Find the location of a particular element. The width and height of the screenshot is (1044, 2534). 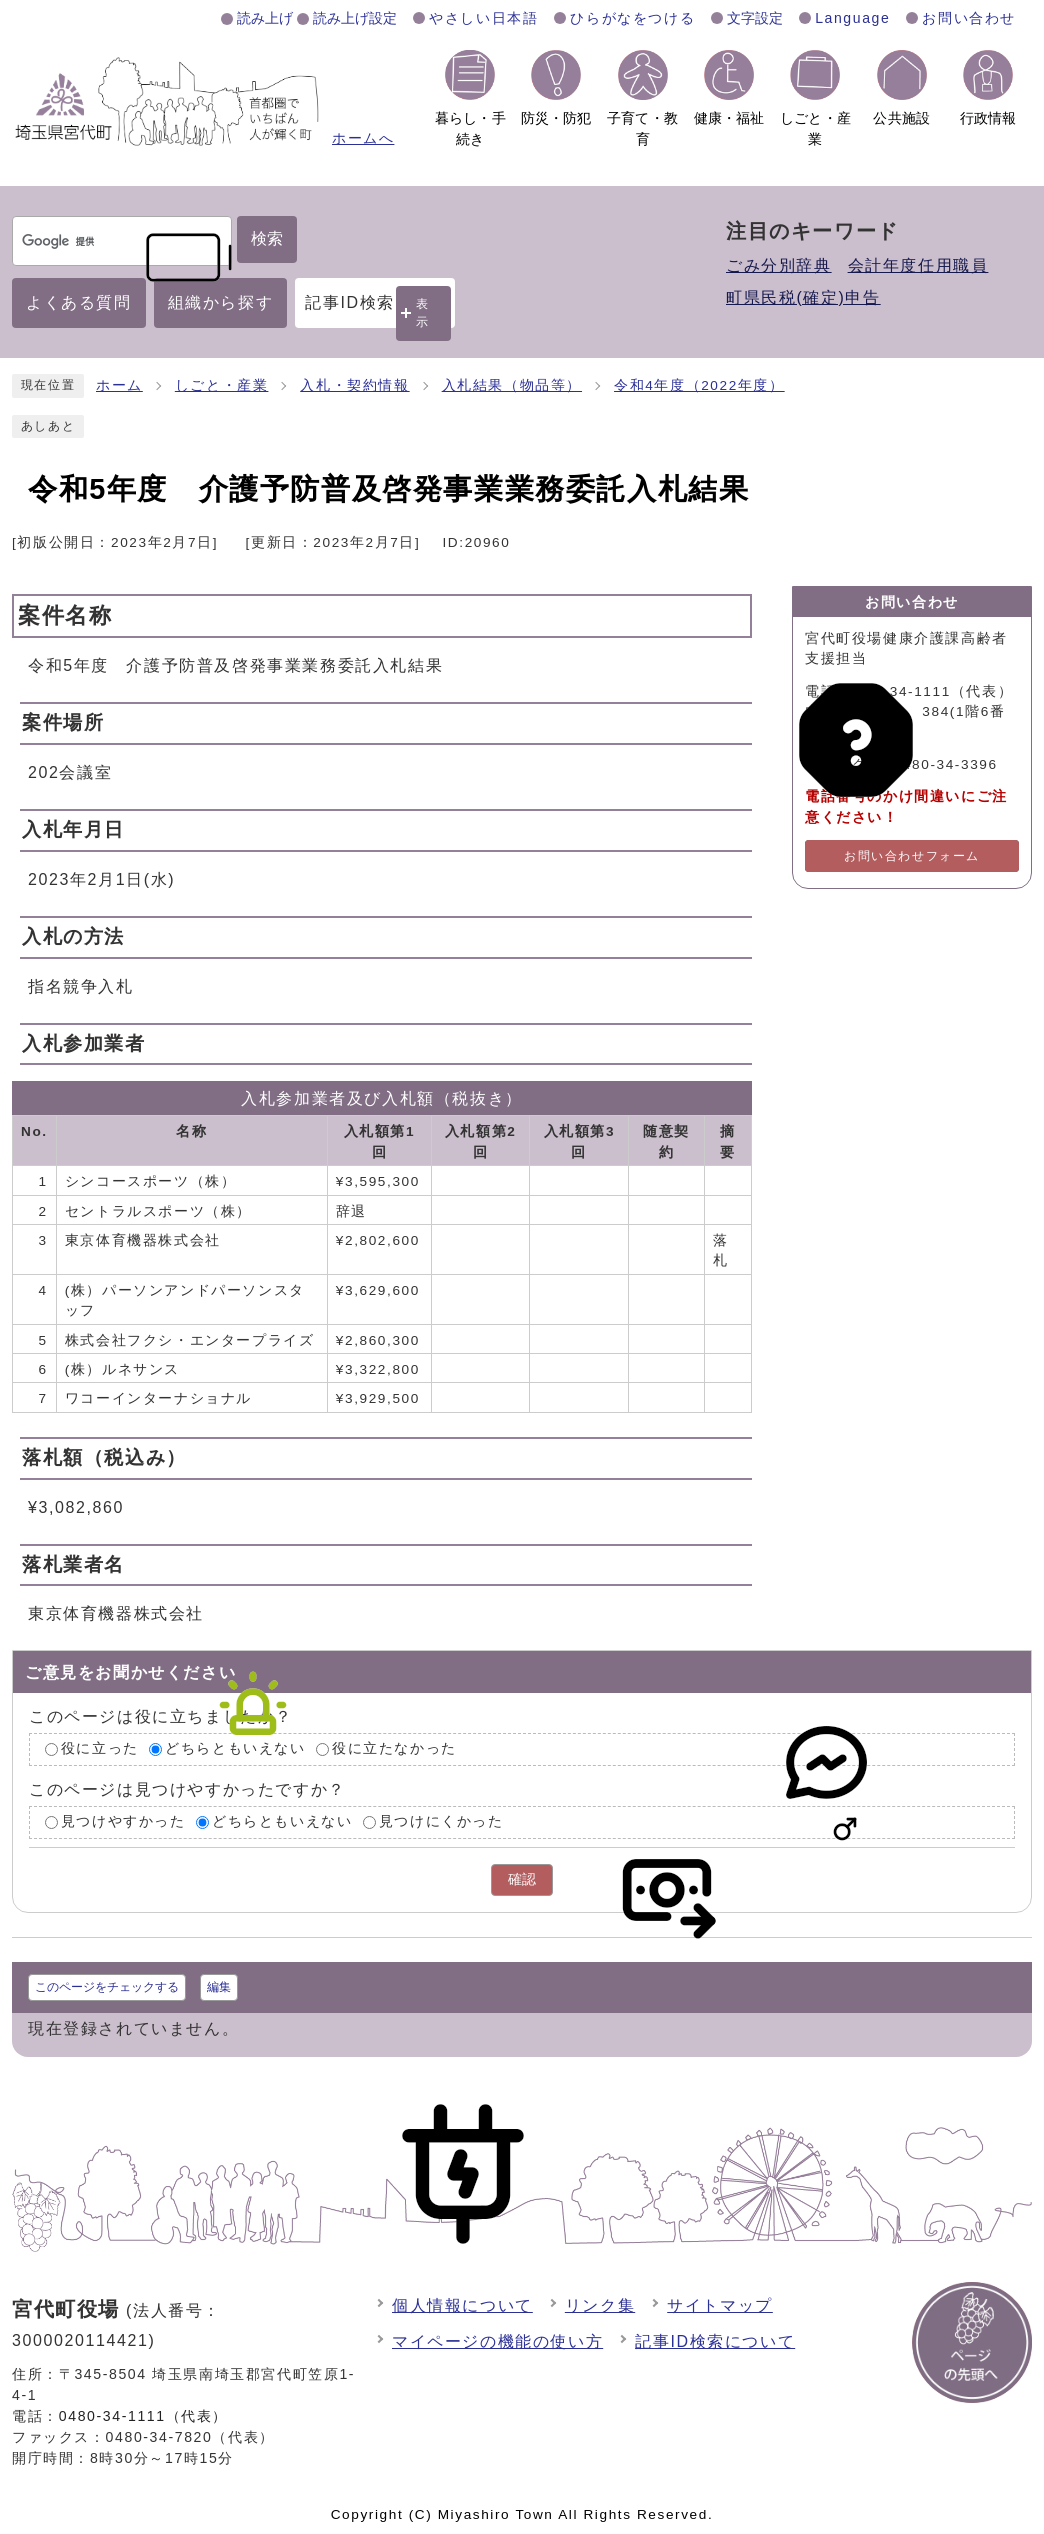

transfer money or send funds is located at coordinates (667, 1890).